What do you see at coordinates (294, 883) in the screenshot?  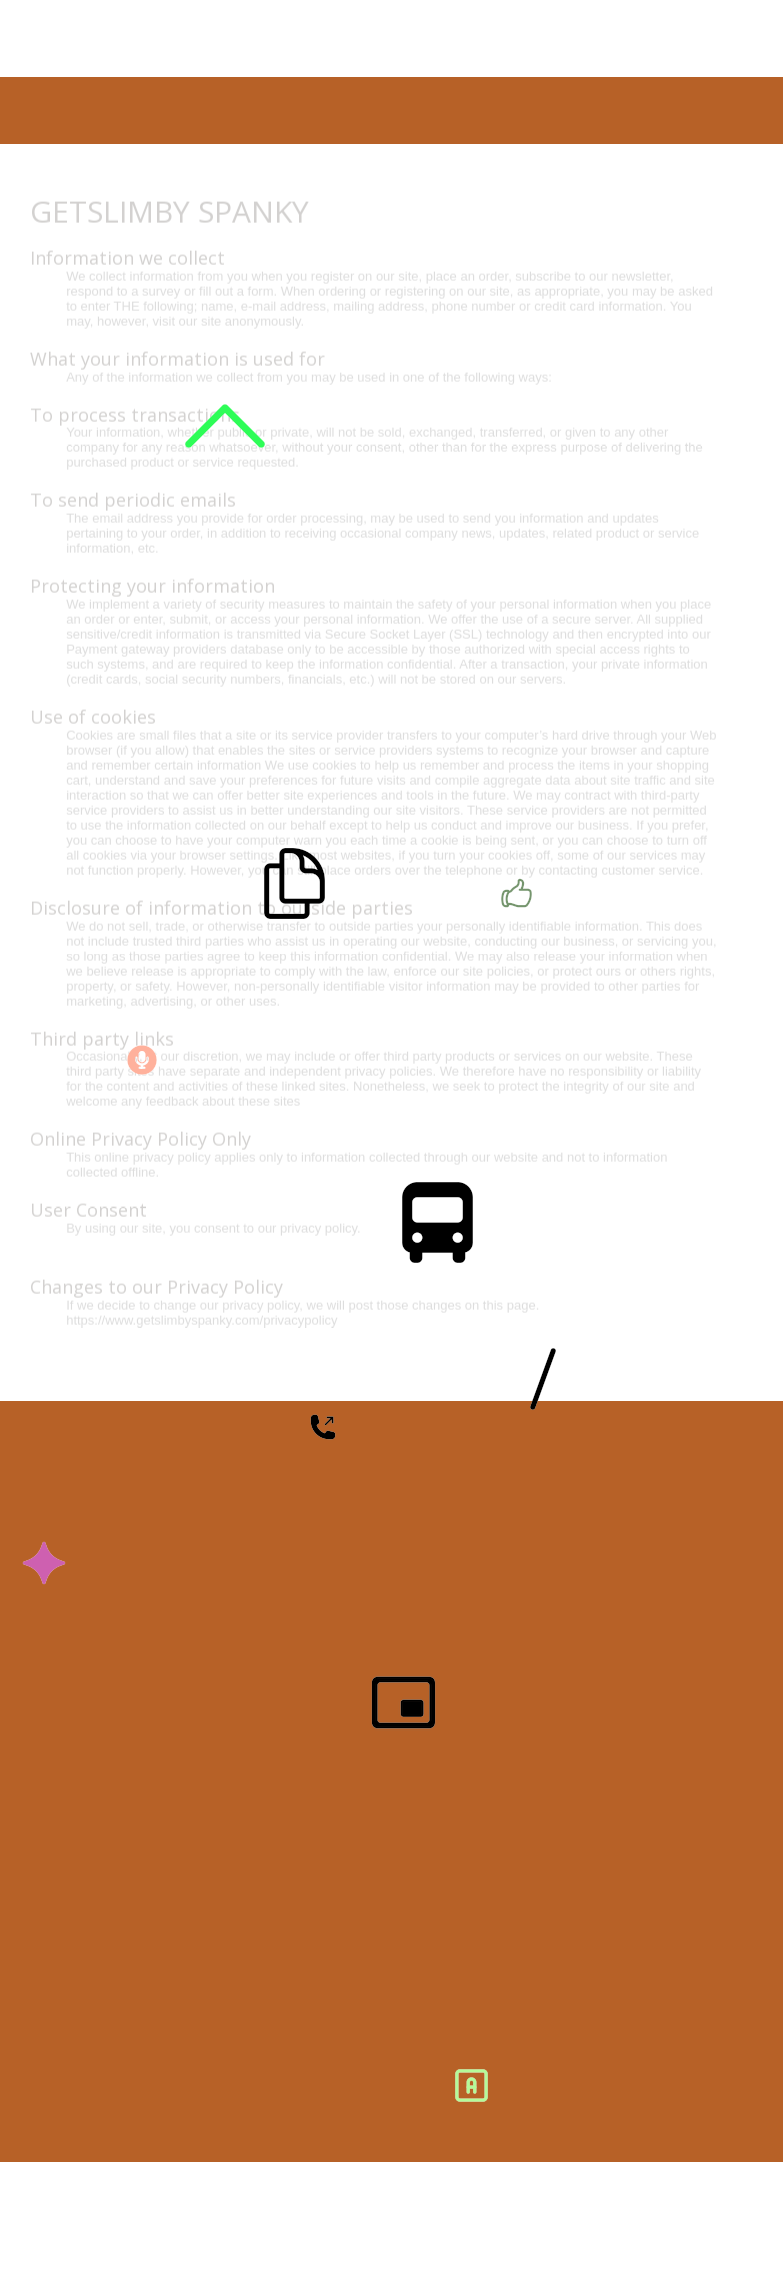 I see `copy to clipboard` at bounding box center [294, 883].